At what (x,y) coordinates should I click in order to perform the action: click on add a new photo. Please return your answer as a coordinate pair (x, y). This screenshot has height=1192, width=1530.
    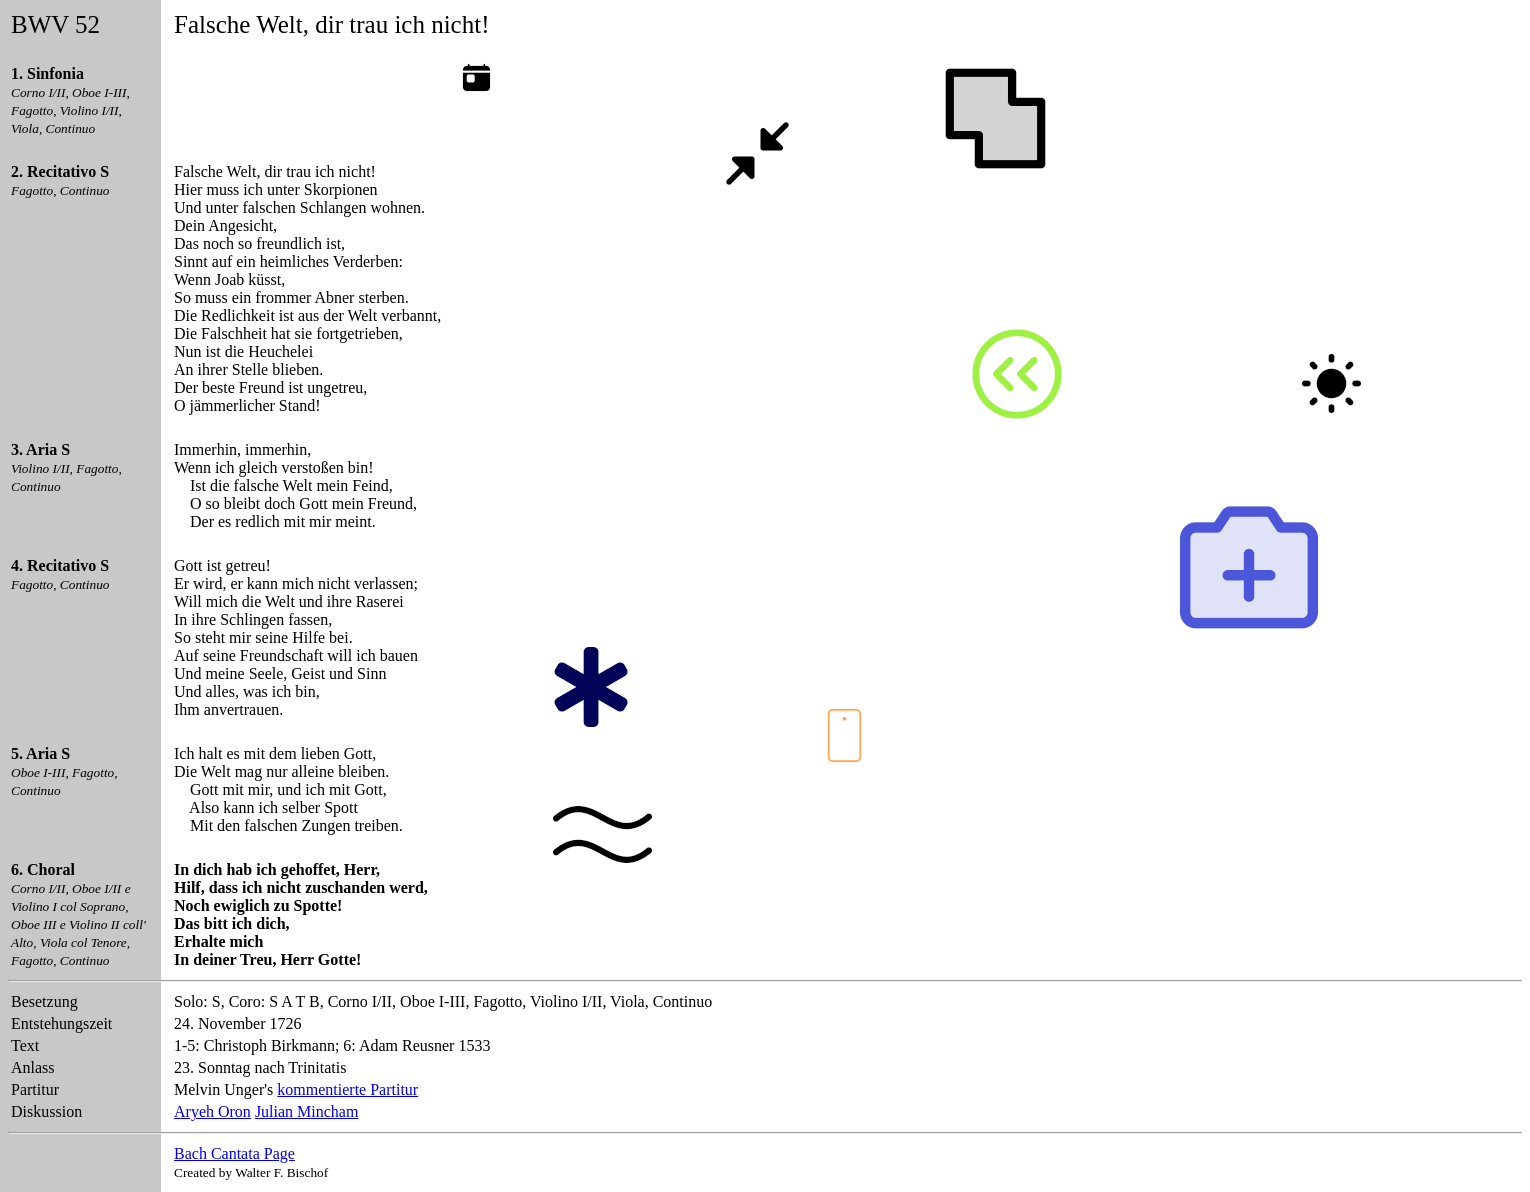
    Looking at the image, I should click on (1249, 570).